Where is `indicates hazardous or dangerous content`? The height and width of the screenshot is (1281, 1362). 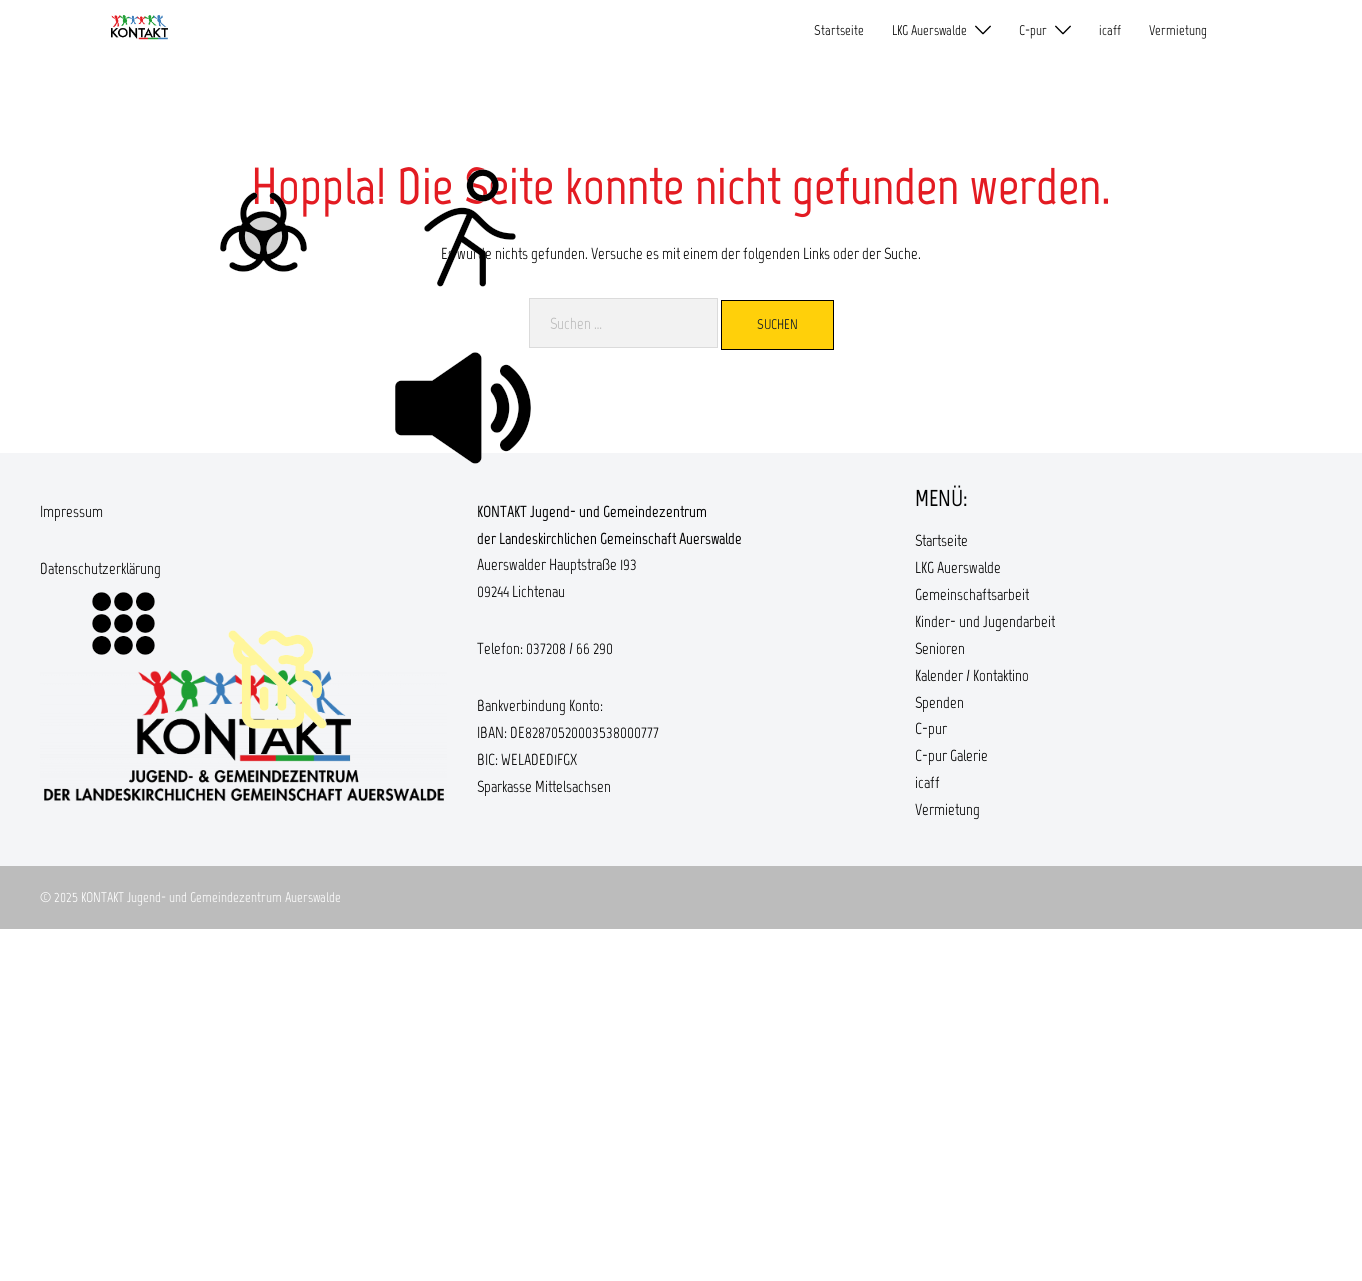
indicates hazardous or dangerous content is located at coordinates (263, 234).